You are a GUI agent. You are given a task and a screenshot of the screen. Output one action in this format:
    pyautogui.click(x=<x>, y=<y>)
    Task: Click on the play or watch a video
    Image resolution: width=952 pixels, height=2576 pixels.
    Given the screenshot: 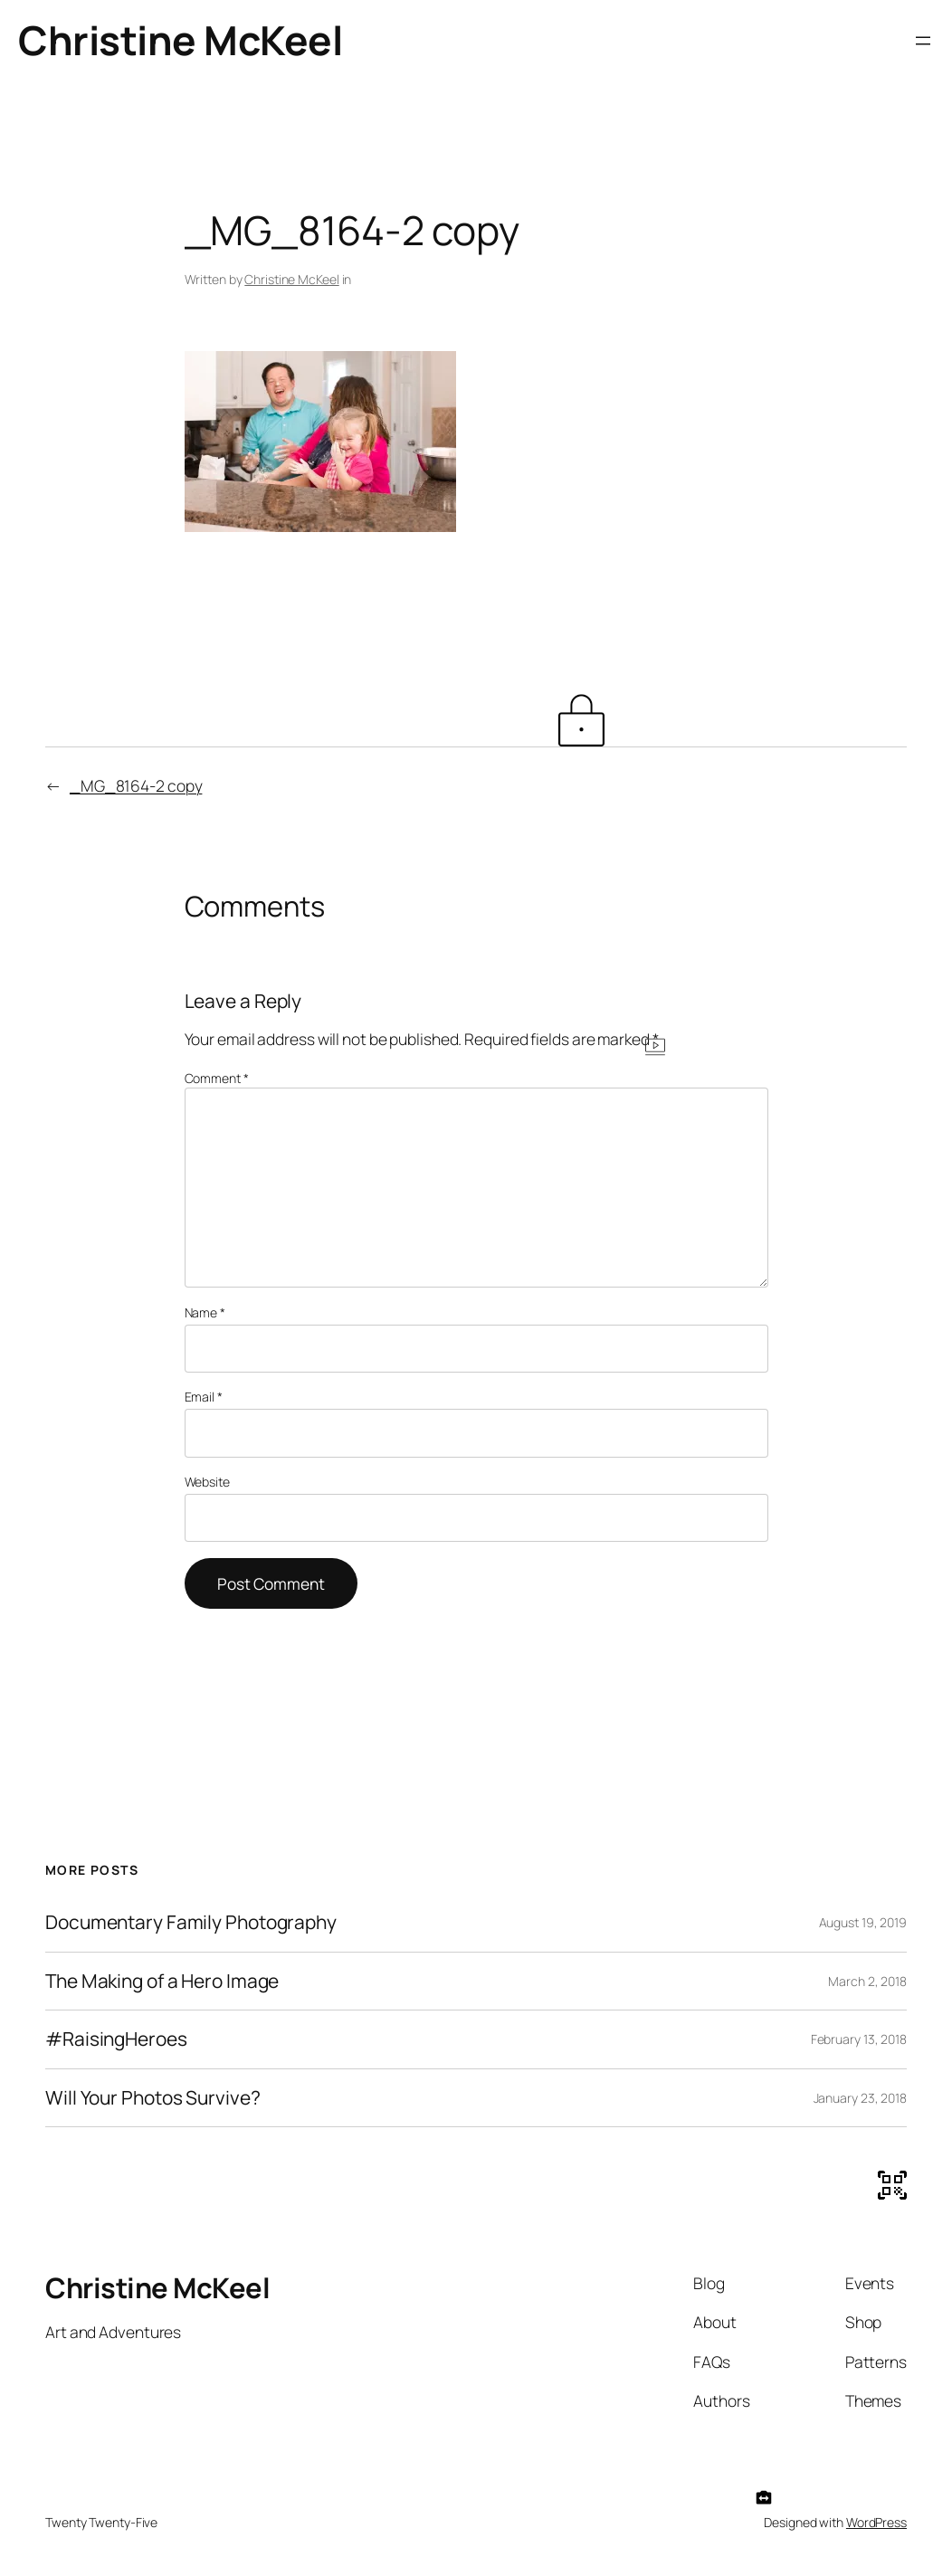 What is the action you would take?
    pyautogui.click(x=655, y=1047)
    